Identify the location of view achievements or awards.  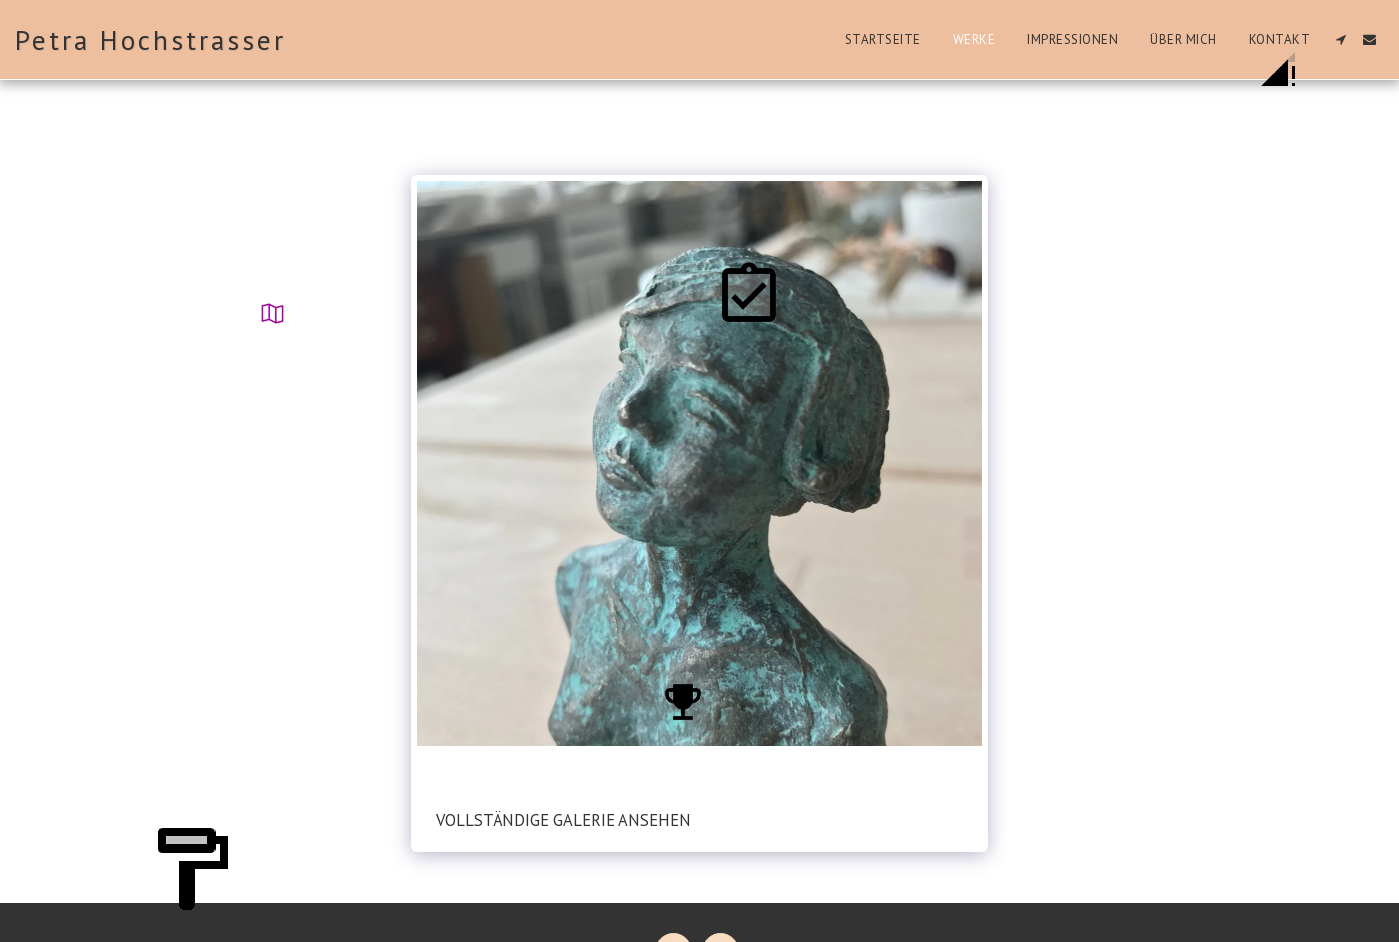
(683, 702).